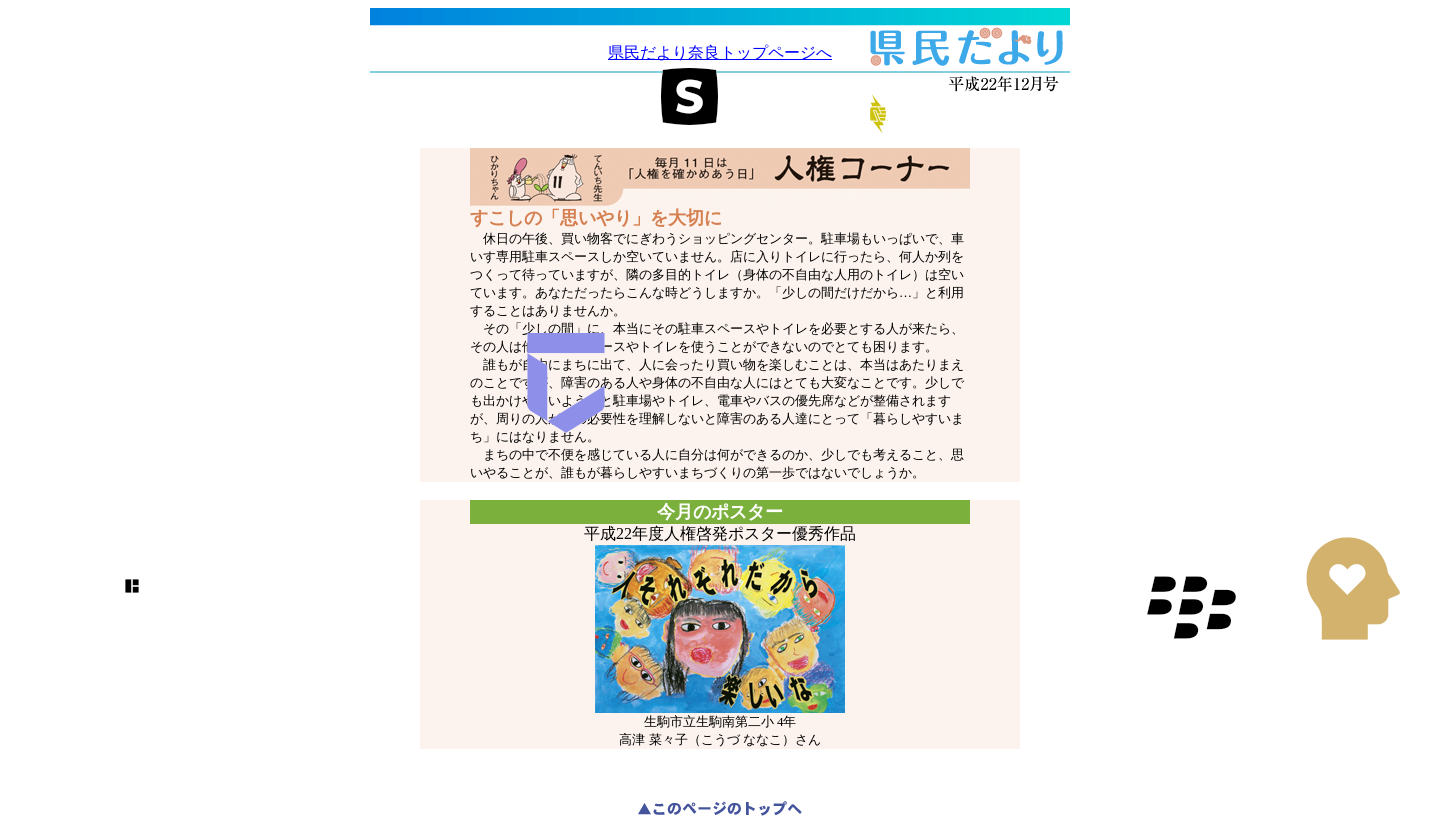 Image resolution: width=1440 pixels, height=833 pixels. I want to click on open Google Chronicle security platform, so click(566, 383).